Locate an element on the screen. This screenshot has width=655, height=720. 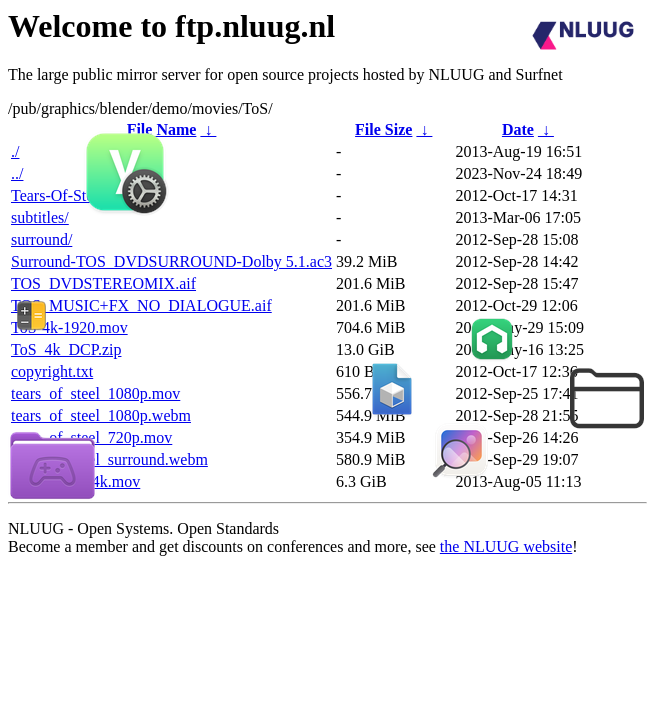
open your games folder is located at coordinates (52, 465).